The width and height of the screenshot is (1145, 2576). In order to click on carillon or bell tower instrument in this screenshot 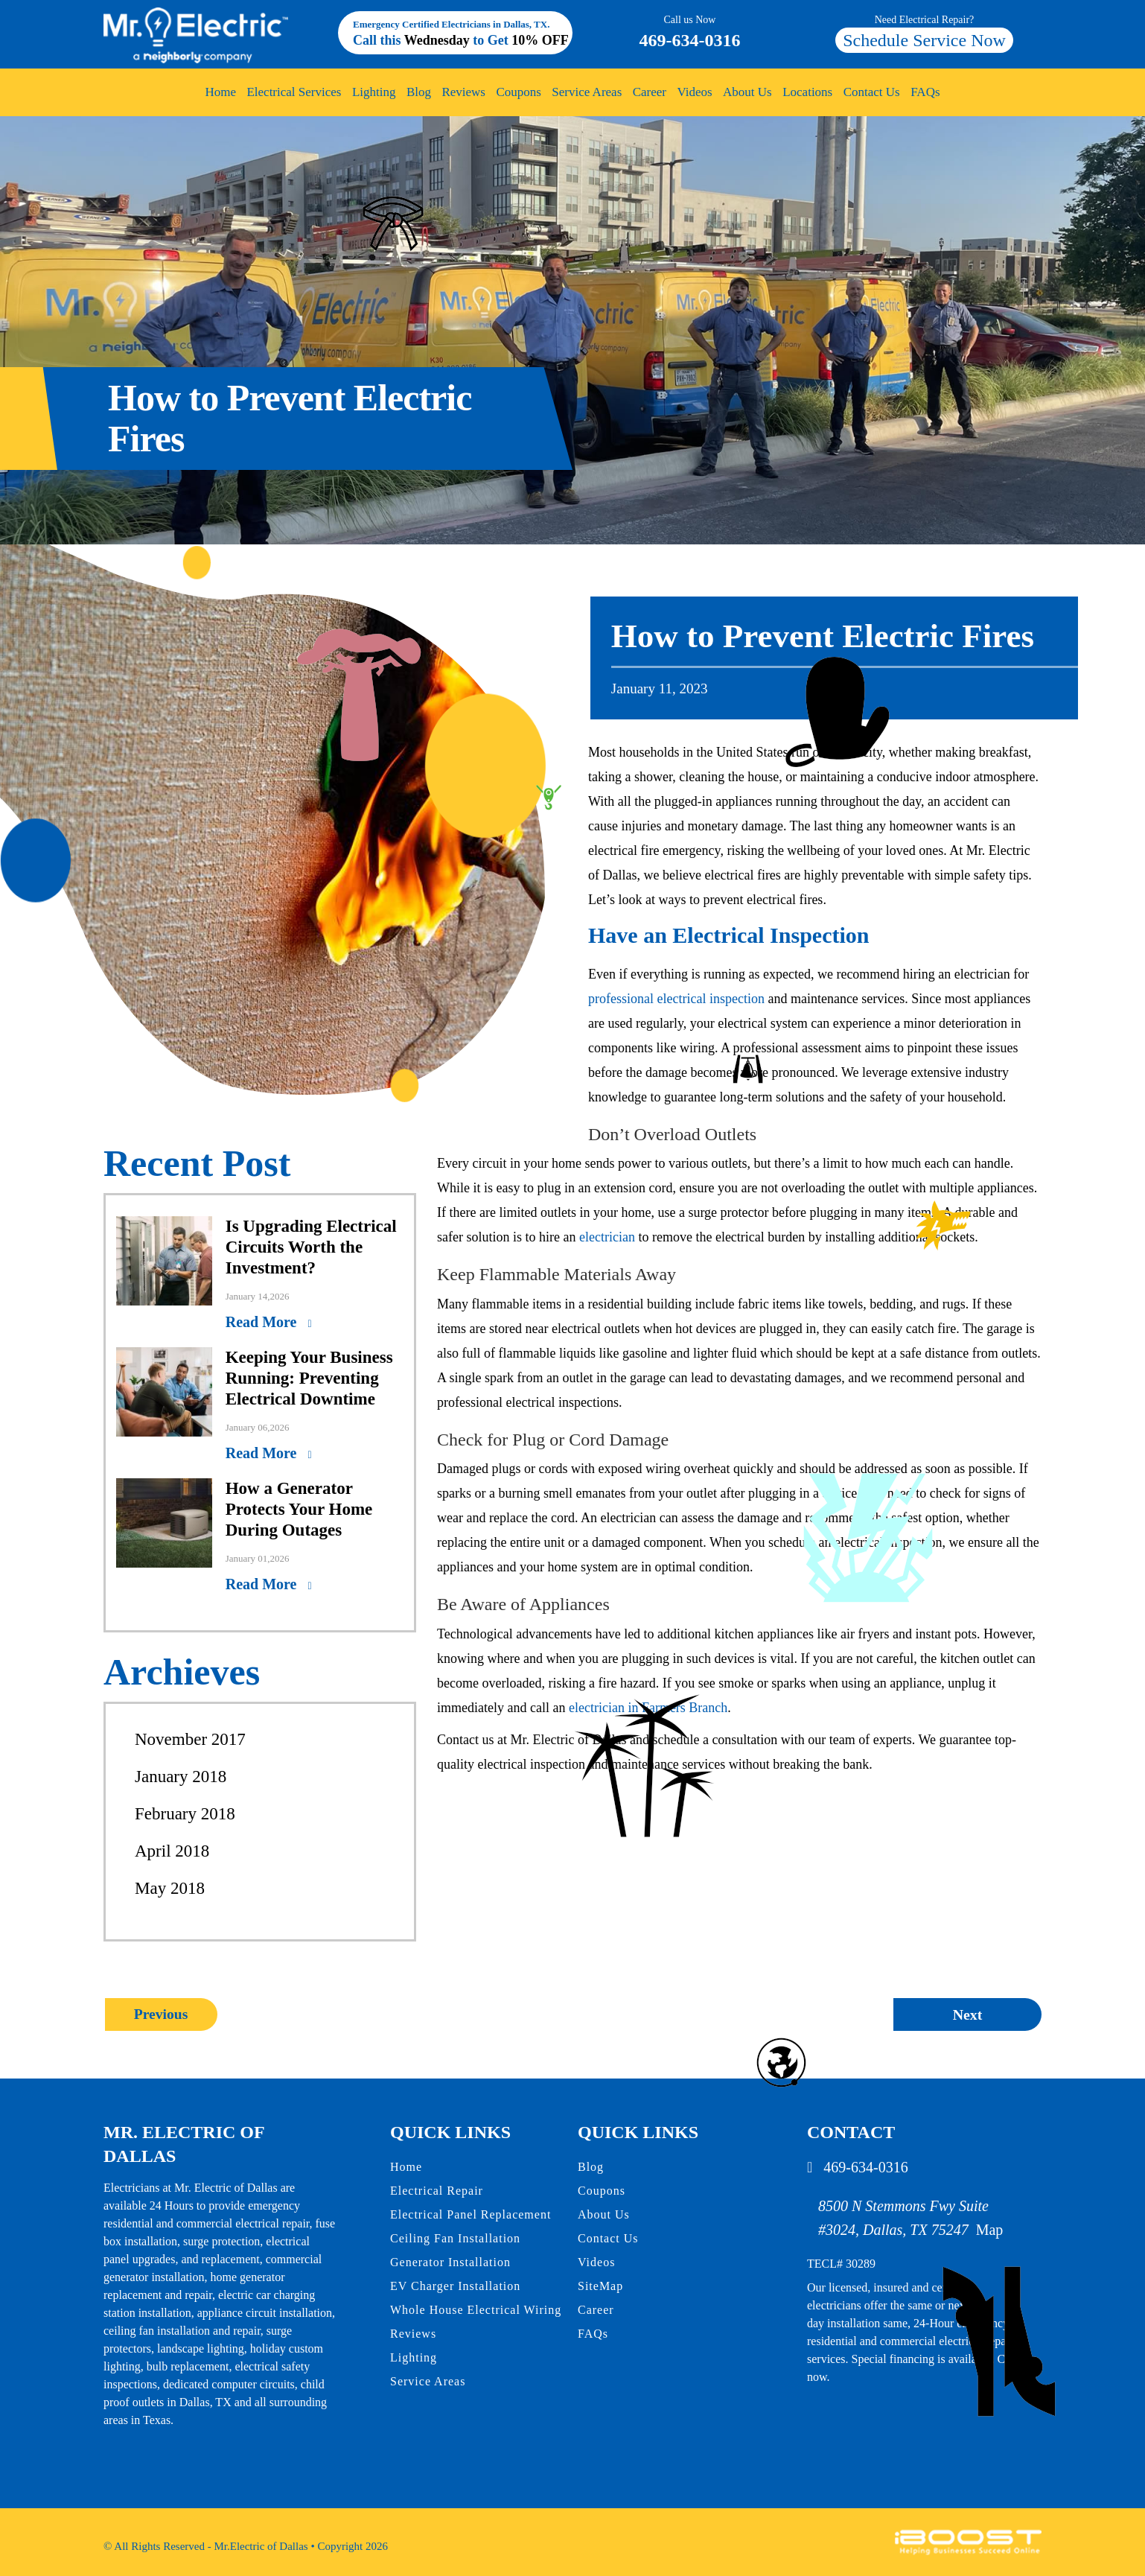, I will do `click(747, 1069)`.